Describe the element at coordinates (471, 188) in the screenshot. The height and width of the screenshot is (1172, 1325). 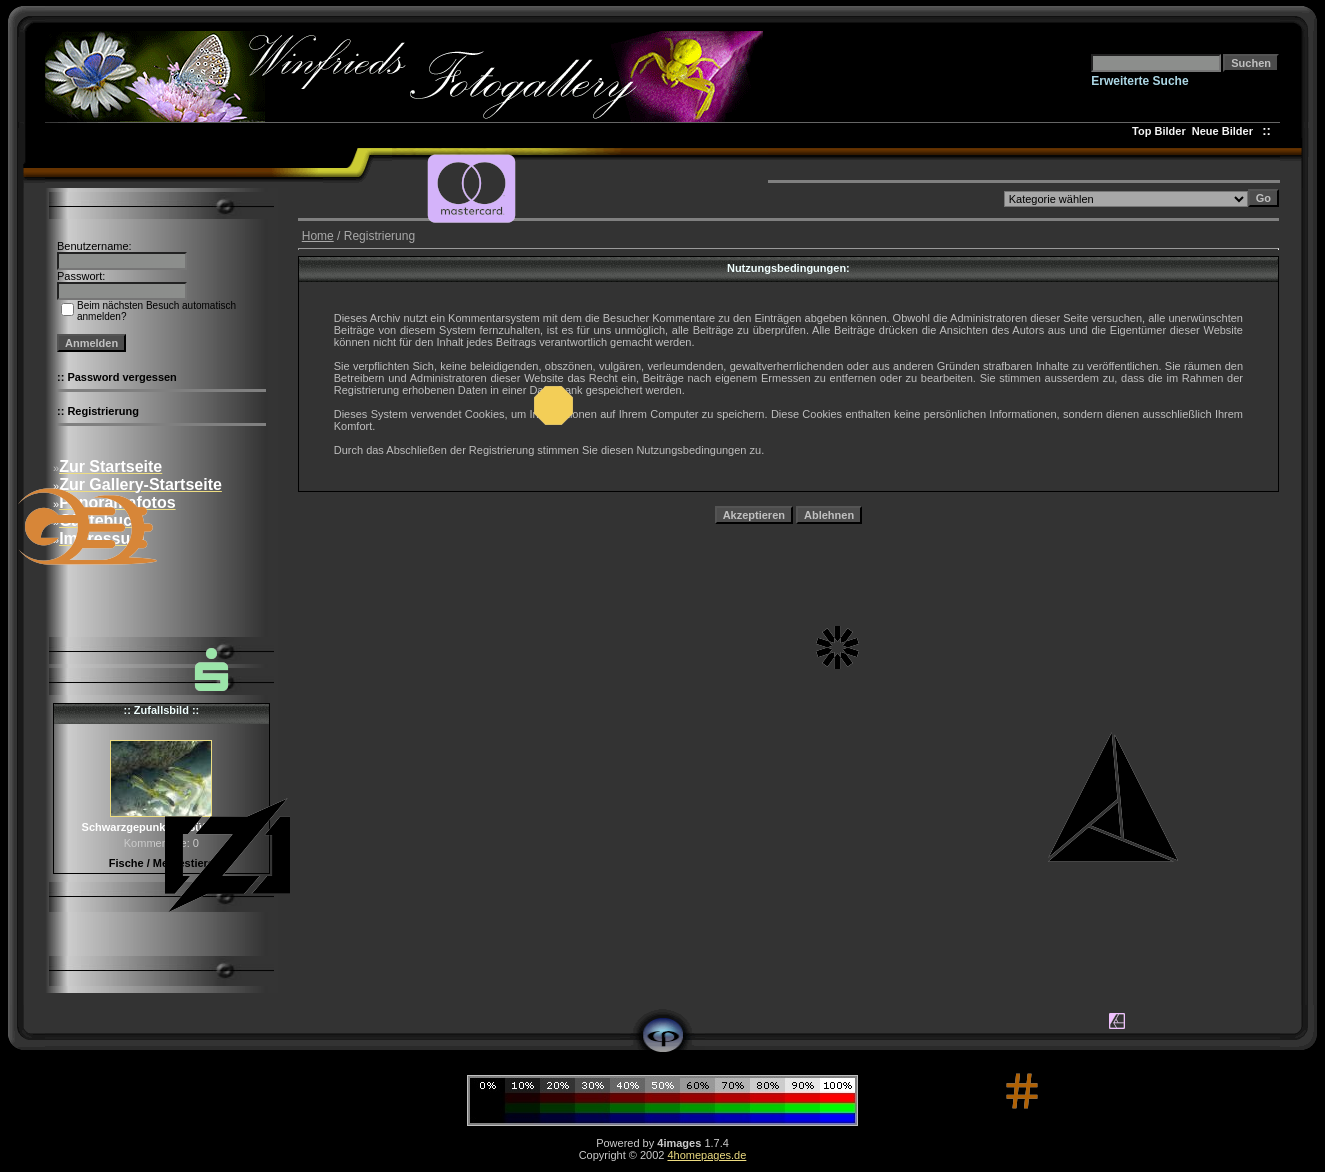
I see `pay with mastercard` at that location.